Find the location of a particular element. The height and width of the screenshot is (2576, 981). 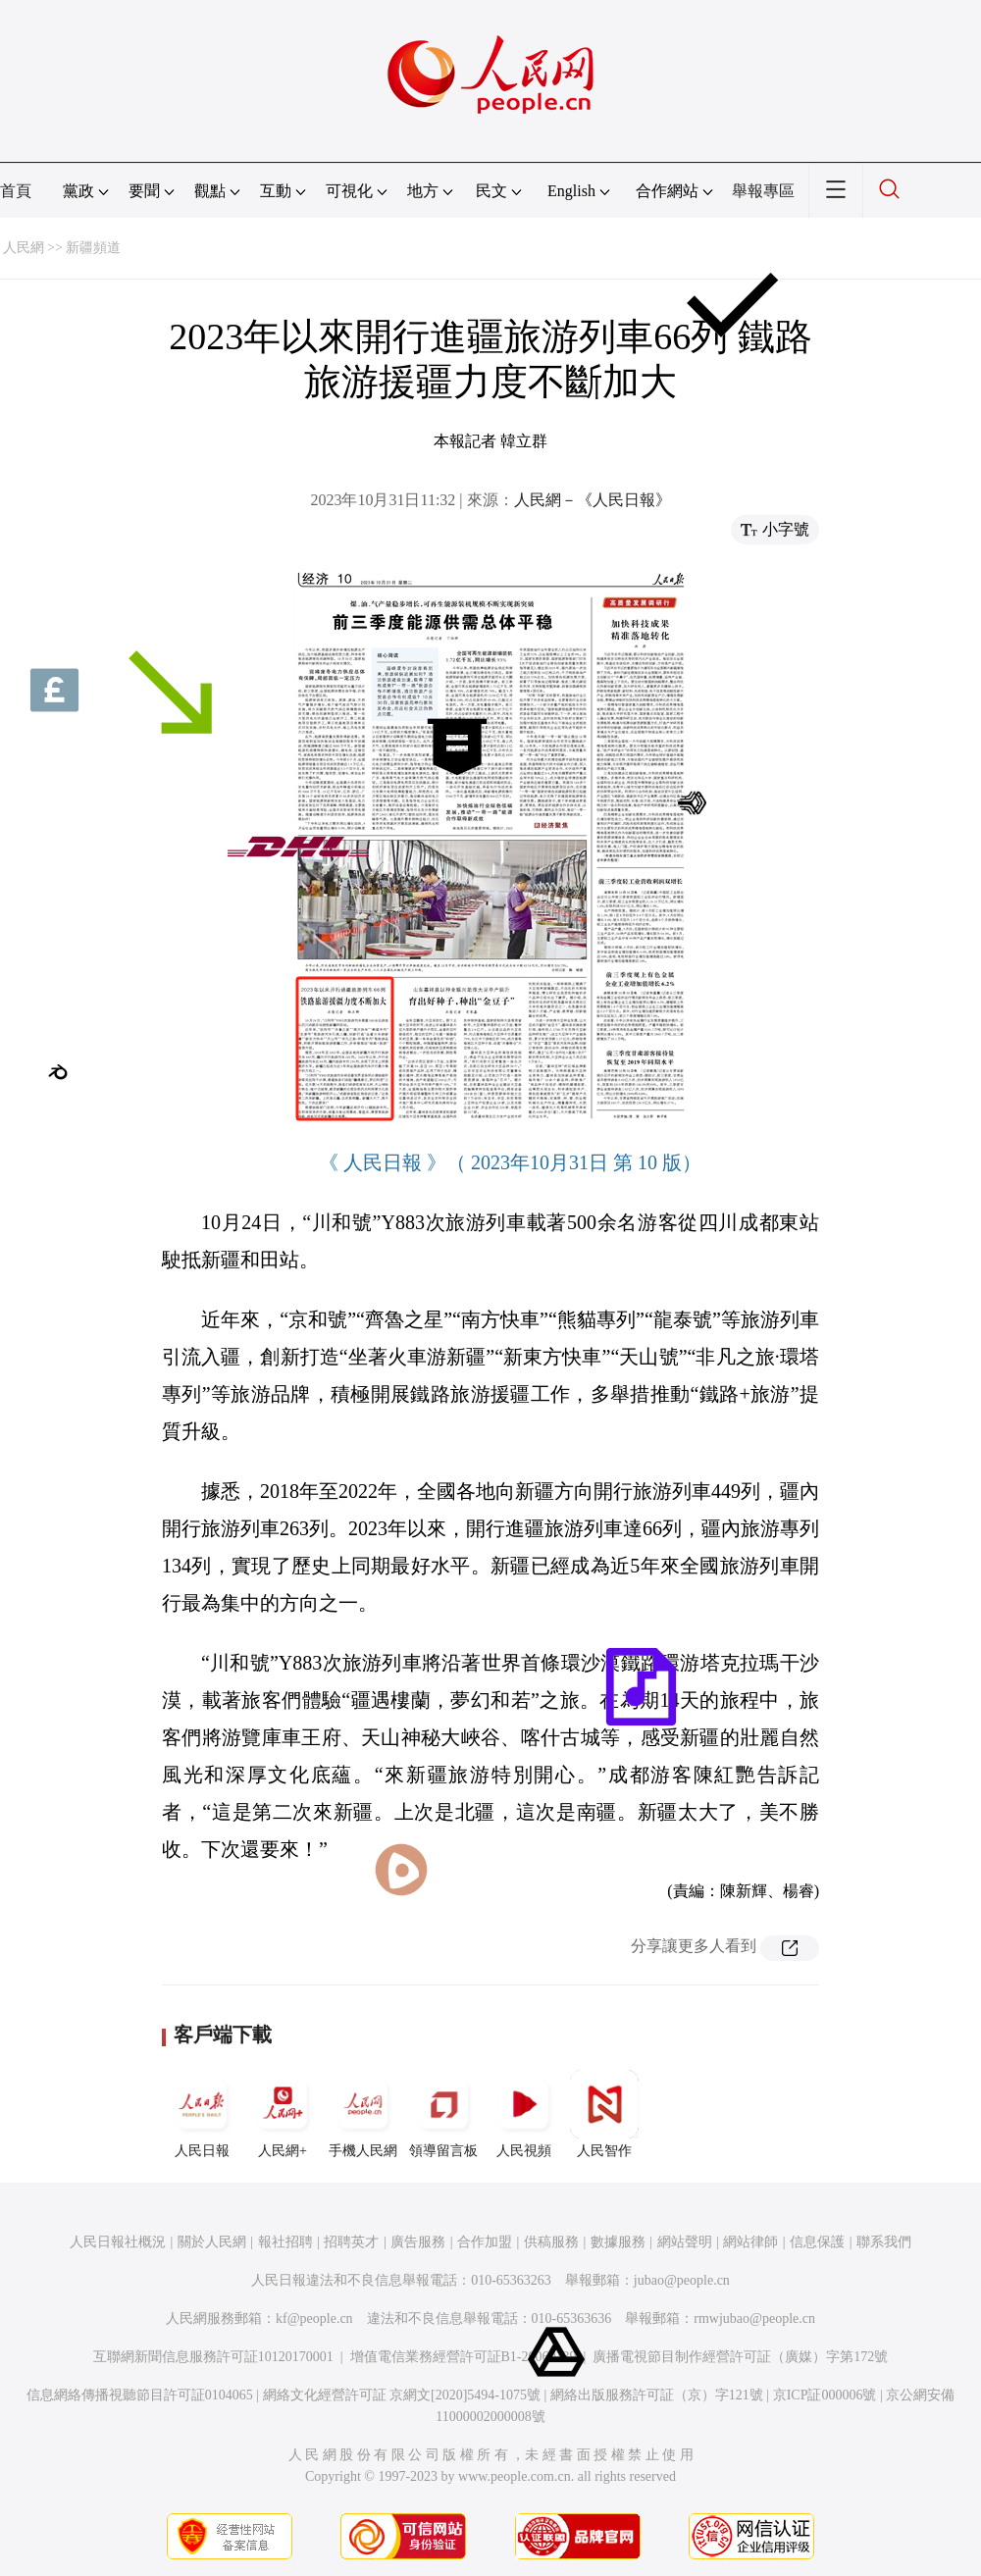

navigate to next section below is located at coordinates (172, 694).